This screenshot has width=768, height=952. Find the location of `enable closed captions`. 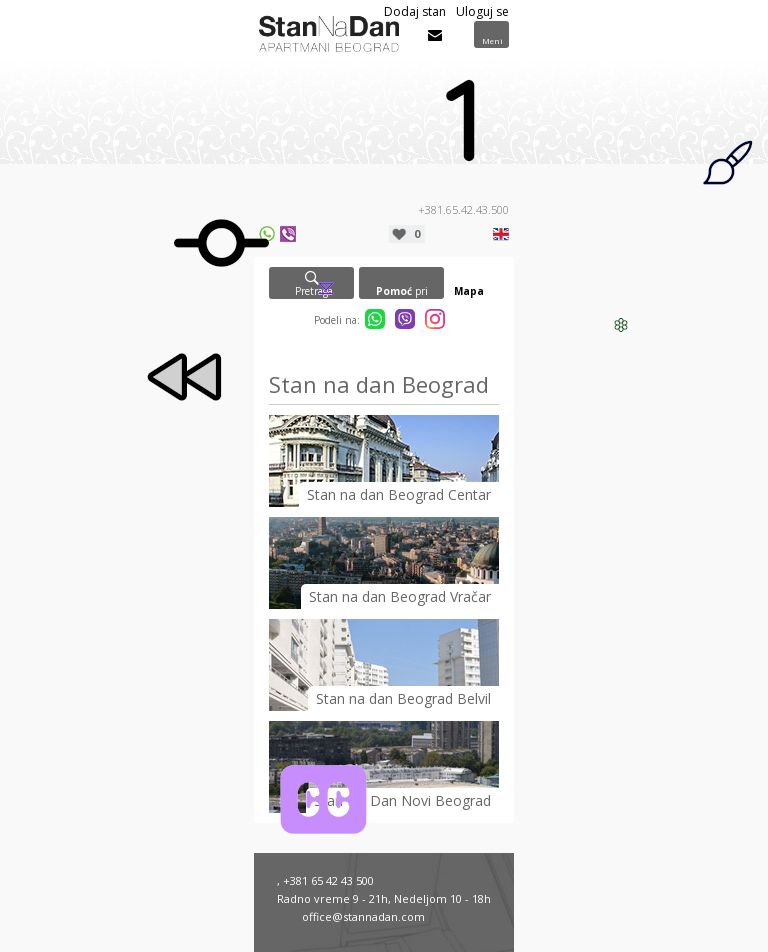

enable closed captions is located at coordinates (323, 799).